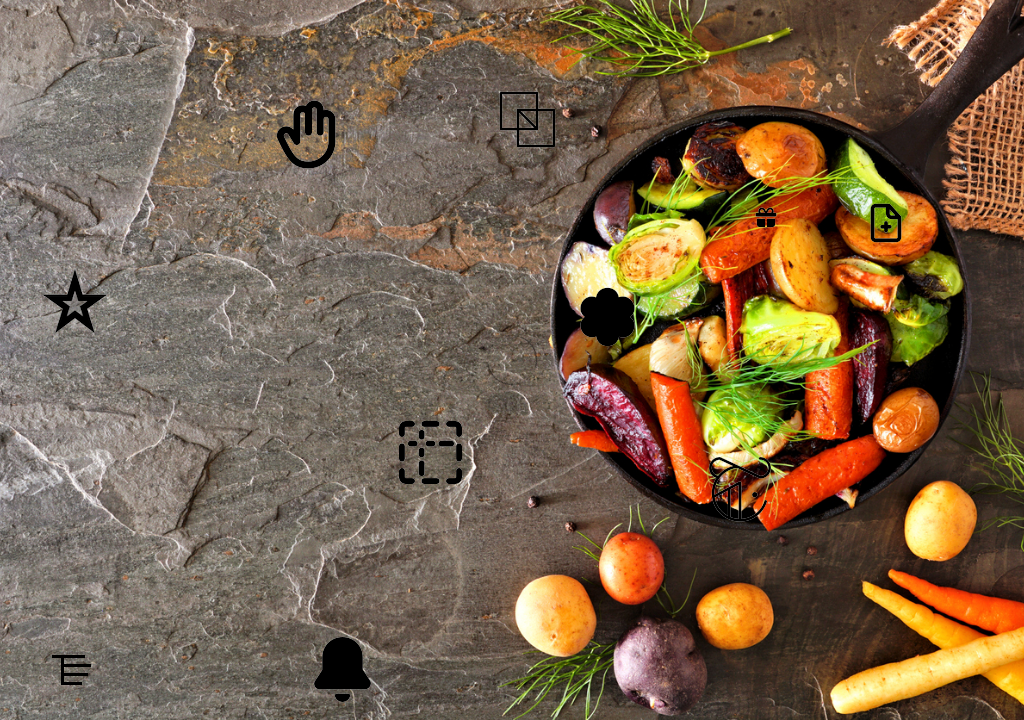  What do you see at coordinates (527, 119) in the screenshot?
I see `intersect or merge two layers` at bounding box center [527, 119].